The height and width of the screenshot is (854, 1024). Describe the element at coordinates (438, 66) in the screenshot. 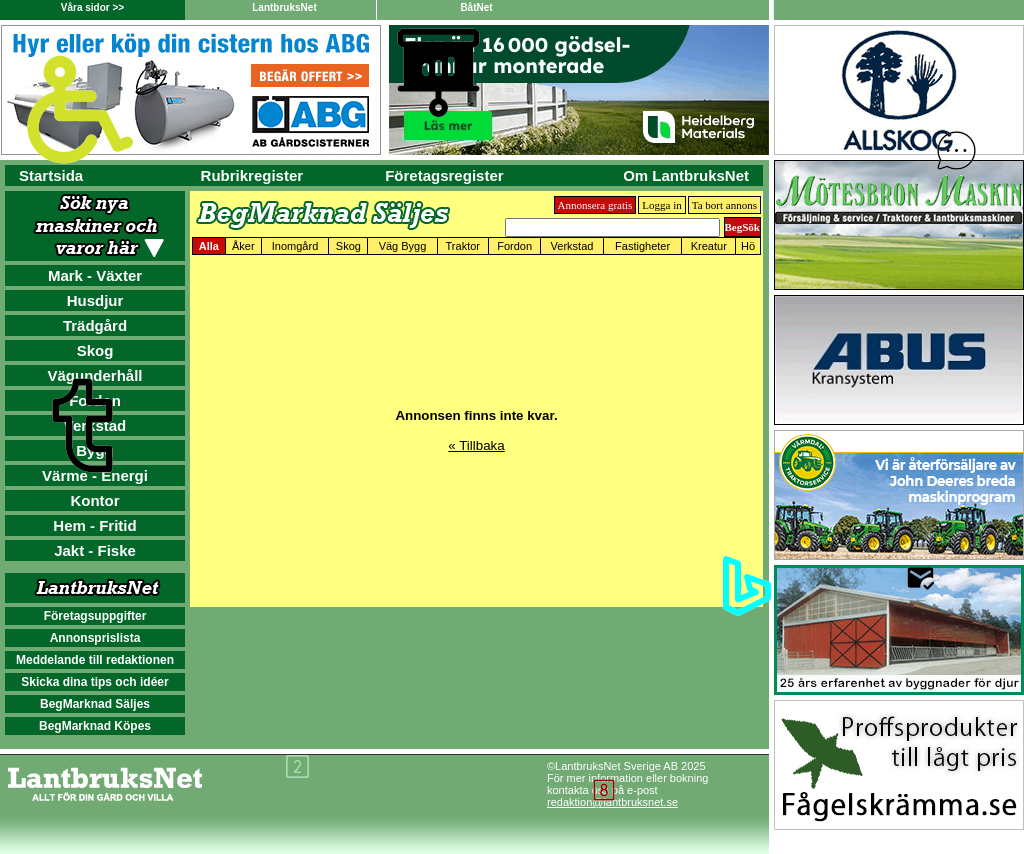

I see `view presentation with charts` at that location.